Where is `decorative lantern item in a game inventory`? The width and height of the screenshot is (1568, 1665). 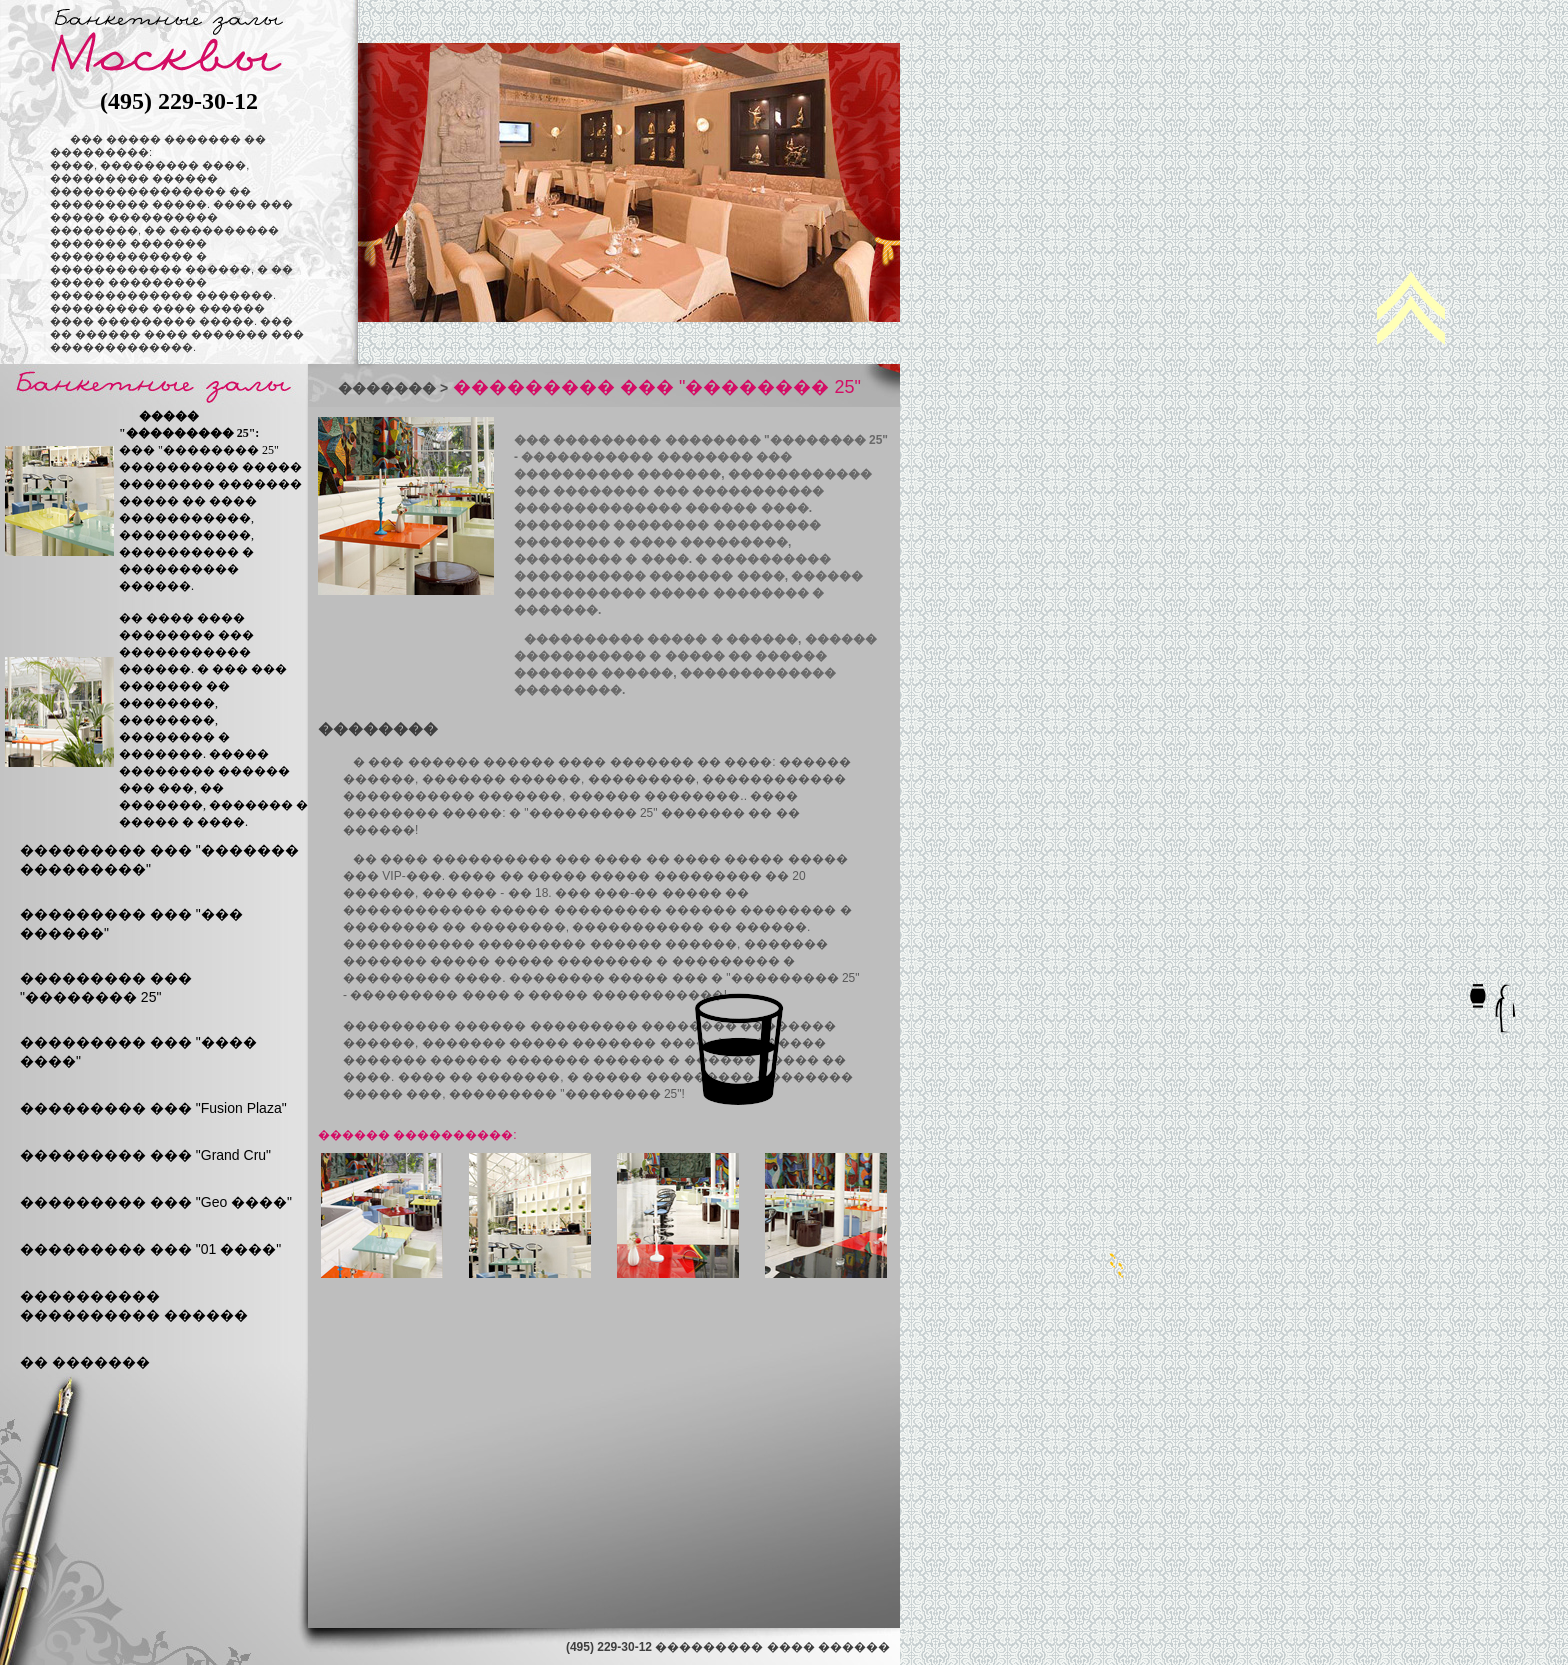
decorative lantern item in a game inventory is located at coordinates (1494, 1008).